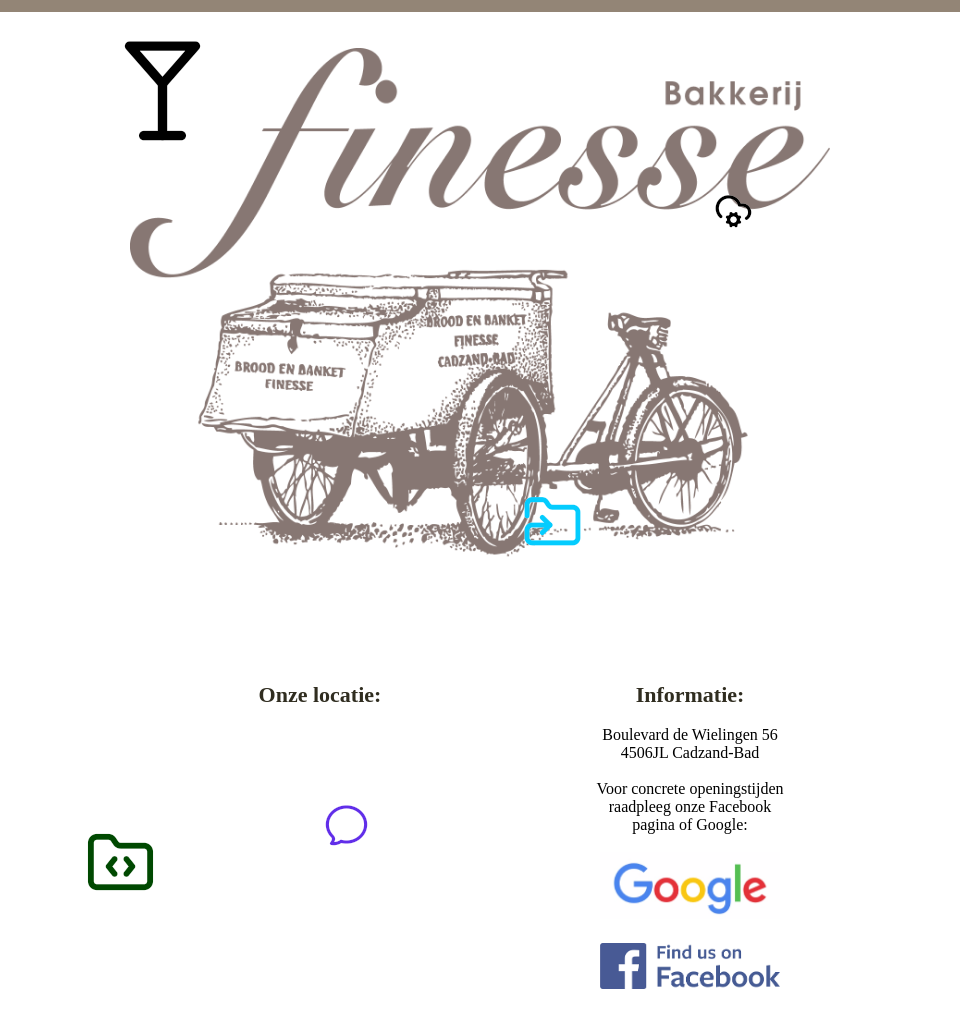 This screenshot has height=1030, width=960. I want to click on browse cocktail or drink recipes, so click(162, 88).